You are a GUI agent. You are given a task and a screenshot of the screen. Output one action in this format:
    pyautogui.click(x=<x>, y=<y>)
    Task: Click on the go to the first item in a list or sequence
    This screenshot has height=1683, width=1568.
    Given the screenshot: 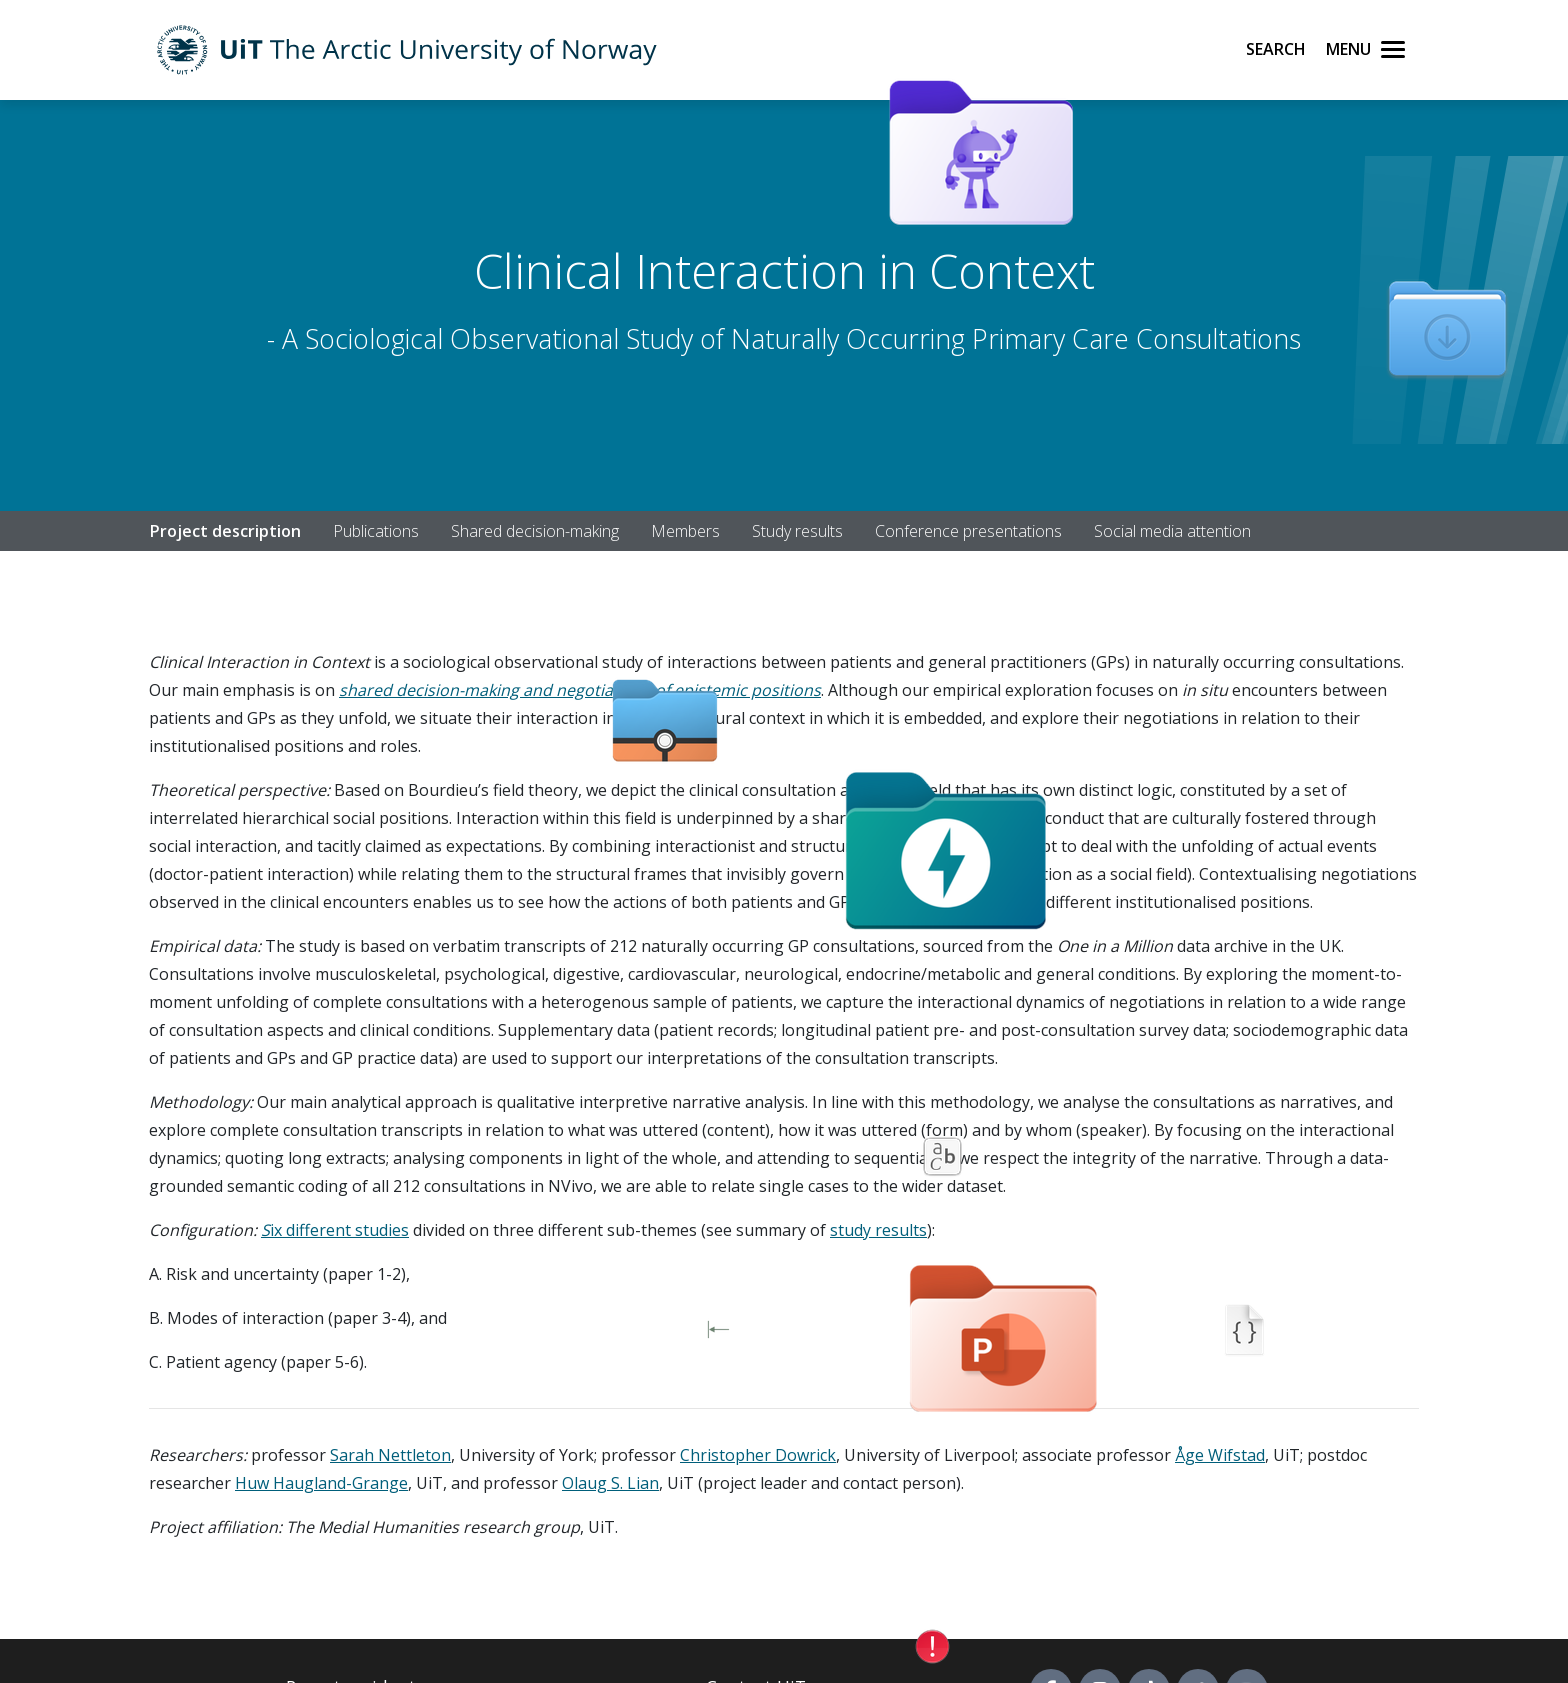 What is the action you would take?
    pyautogui.click(x=718, y=1329)
    